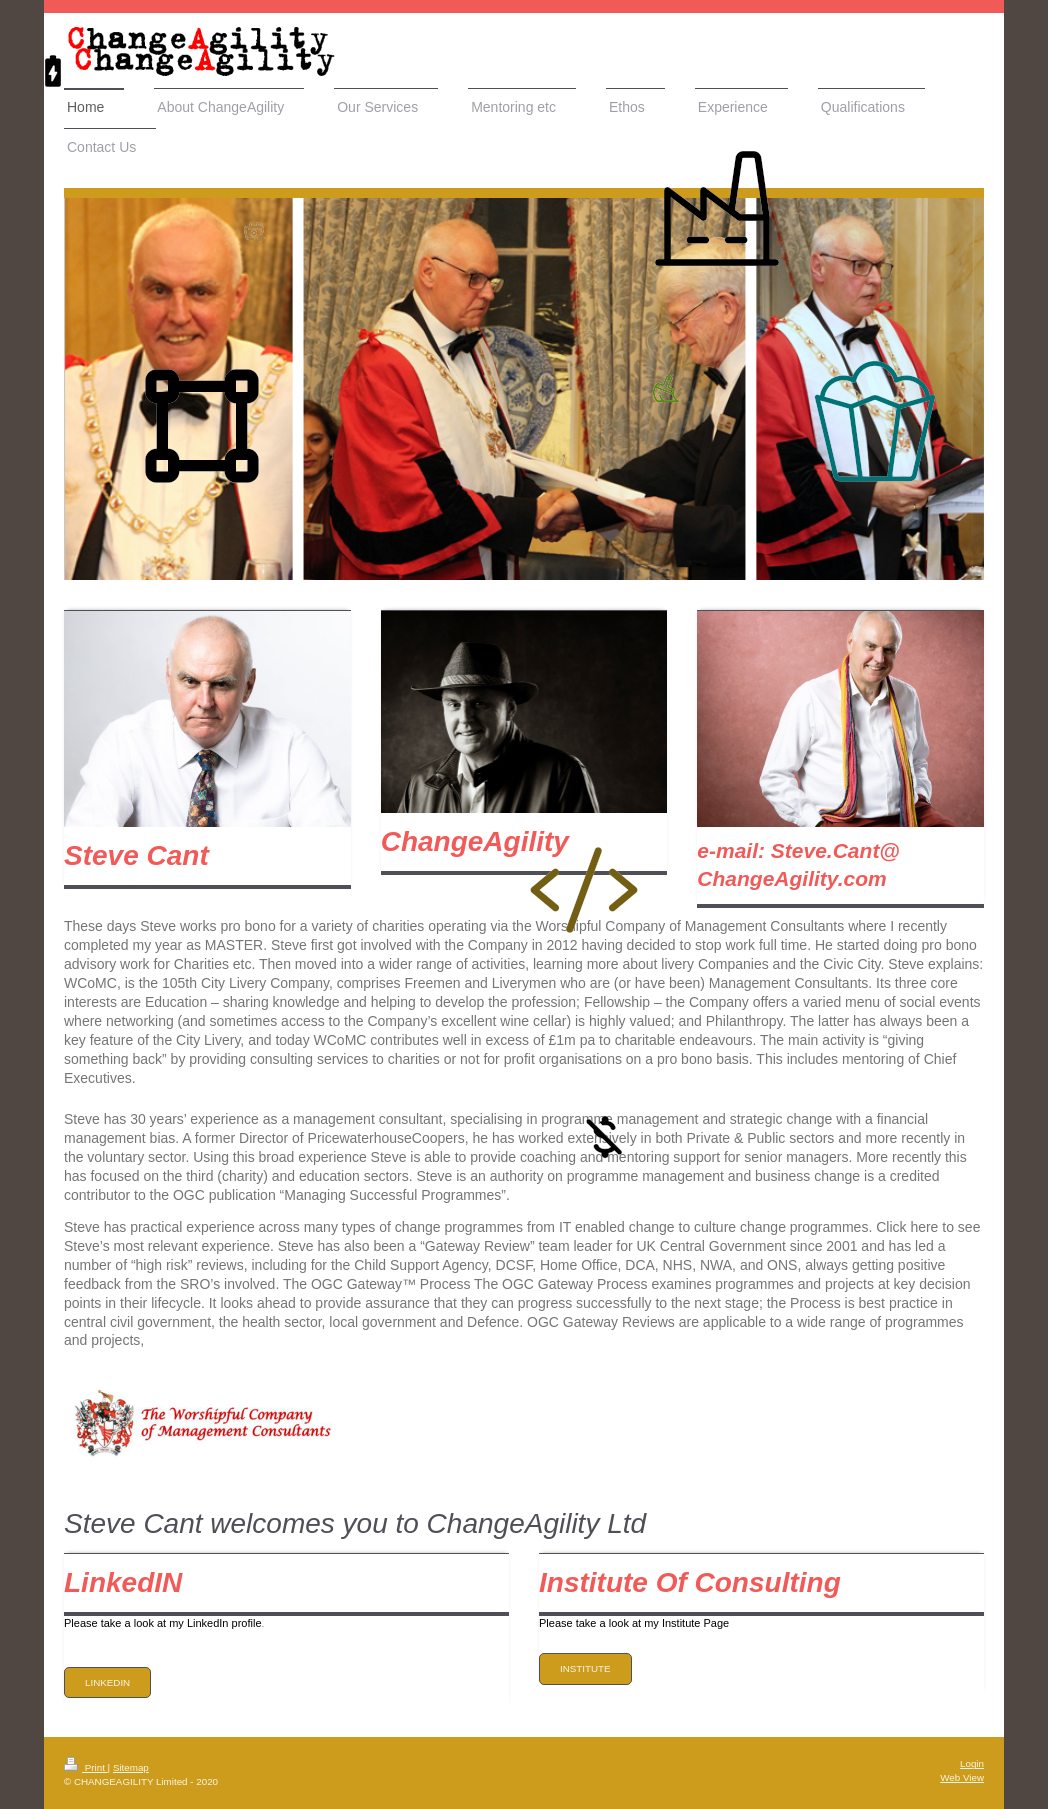 This screenshot has height=1809, width=1048. Describe the element at coordinates (254, 231) in the screenshot. I see `add item to shopping basket` at that location.